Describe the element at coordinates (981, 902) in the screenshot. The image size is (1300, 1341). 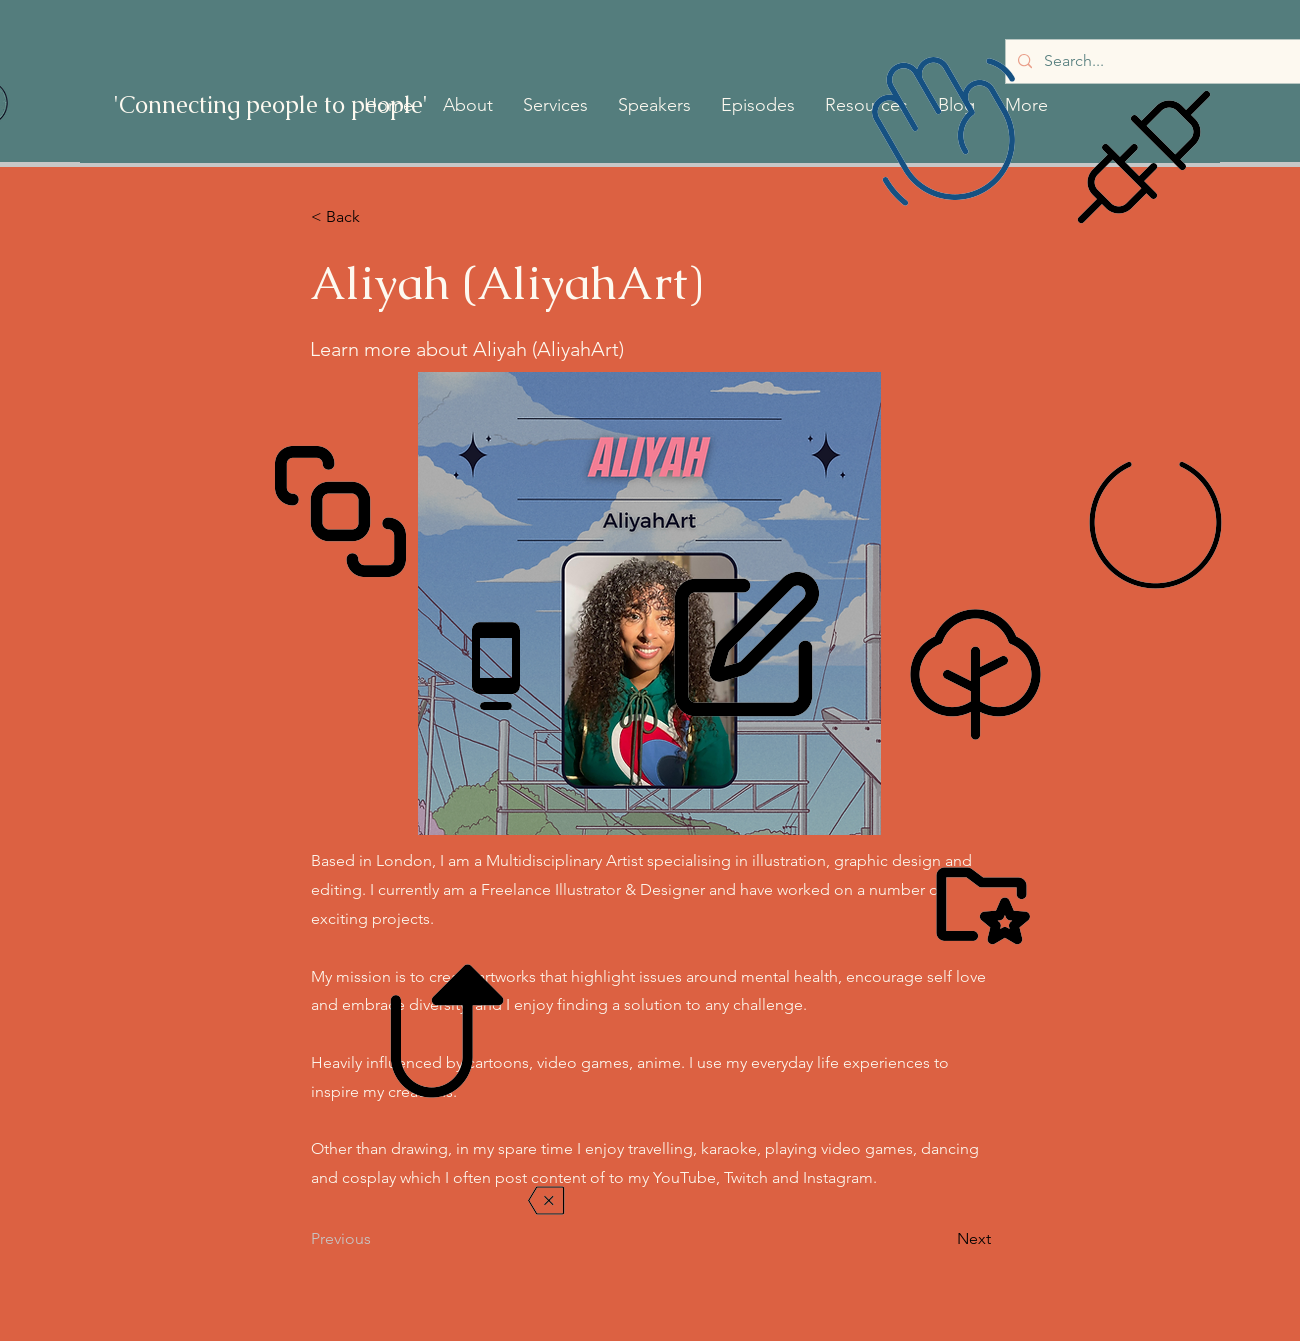
I see `access starred or favorite folders` at that location.